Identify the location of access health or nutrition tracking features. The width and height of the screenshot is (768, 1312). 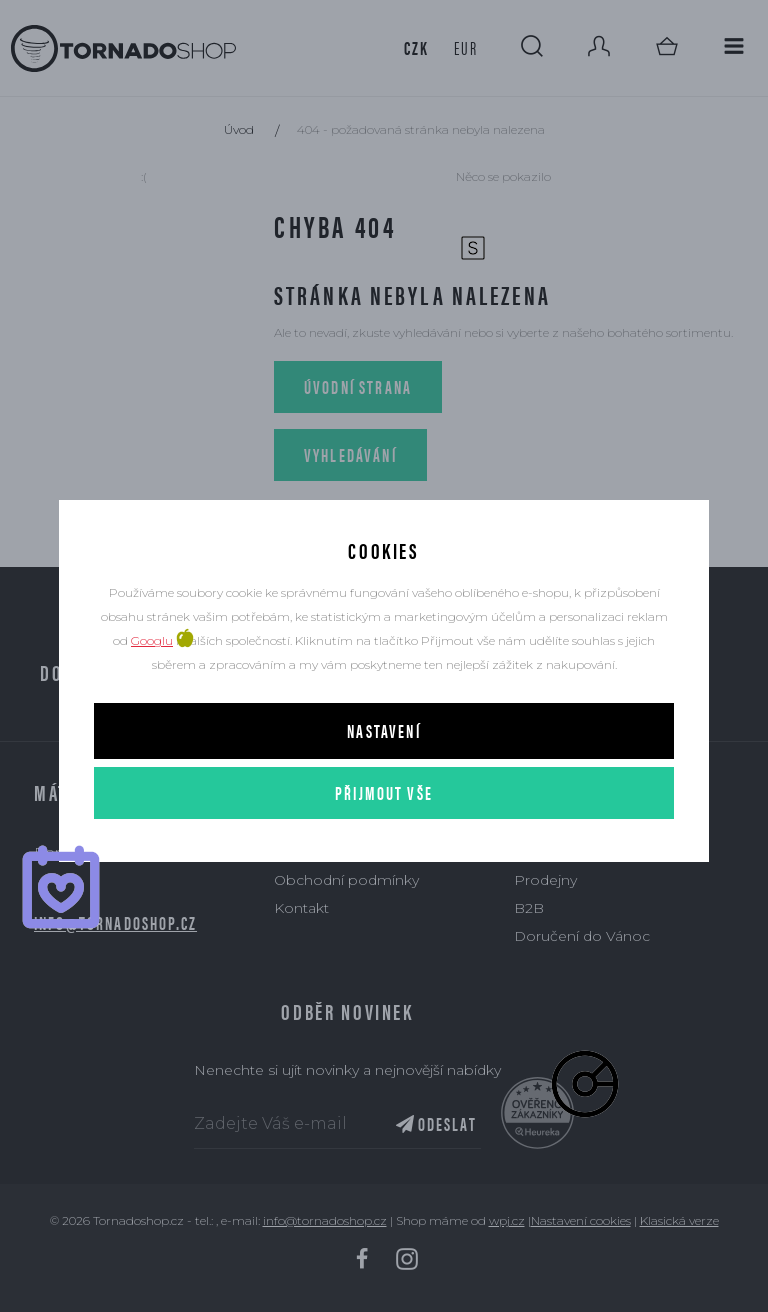
(185, 638).